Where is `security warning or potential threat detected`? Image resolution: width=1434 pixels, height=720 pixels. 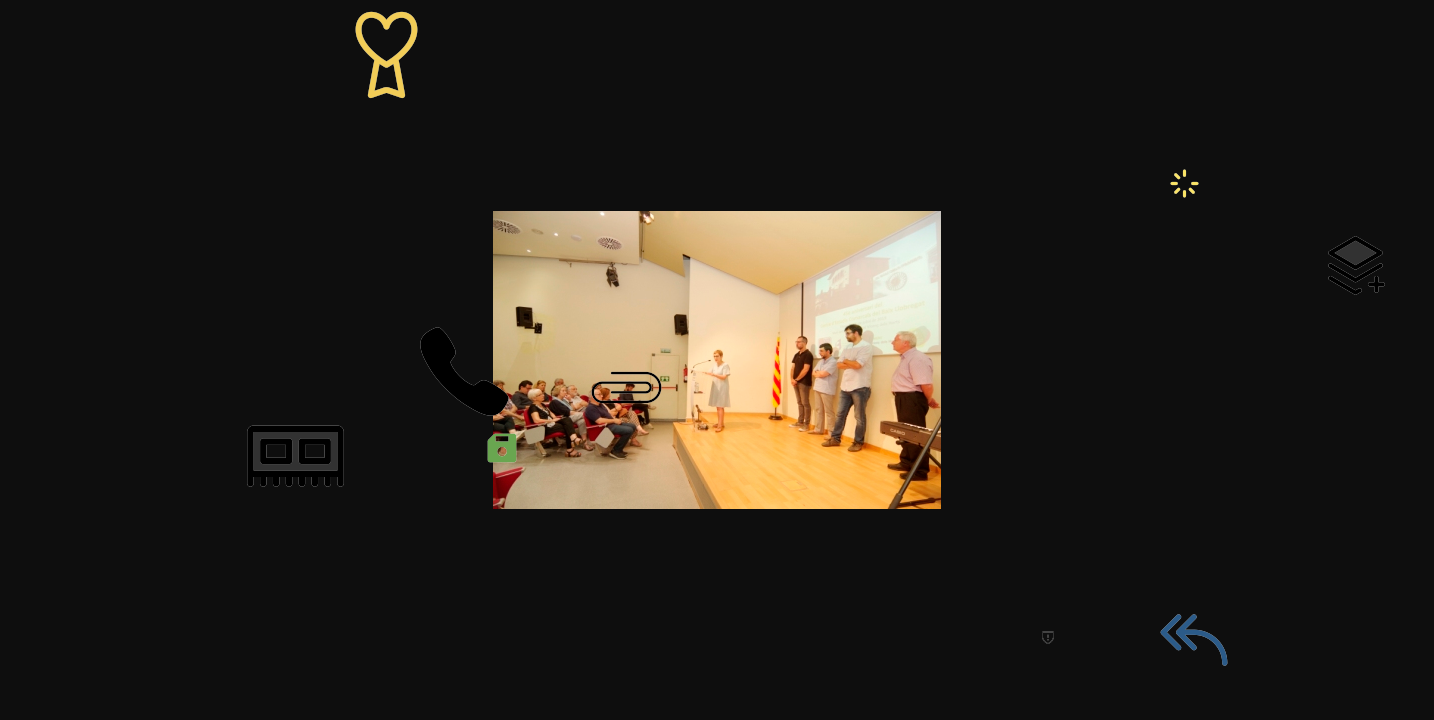 security warning or potential threat detected is located at coordinates (1048, 637).